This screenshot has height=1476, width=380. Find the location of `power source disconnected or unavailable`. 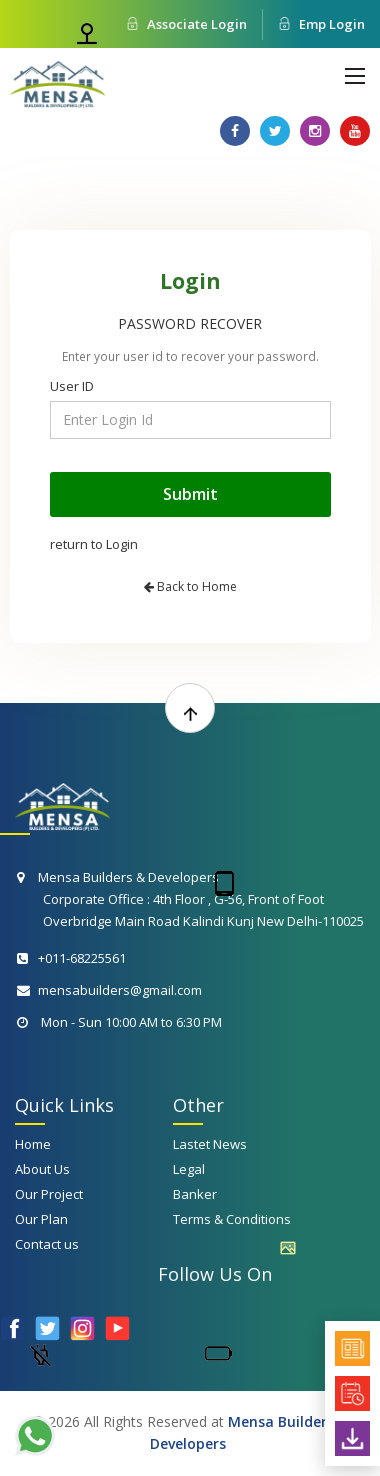

power source disconnected or unavailable is located at coordinates (41, 1355).